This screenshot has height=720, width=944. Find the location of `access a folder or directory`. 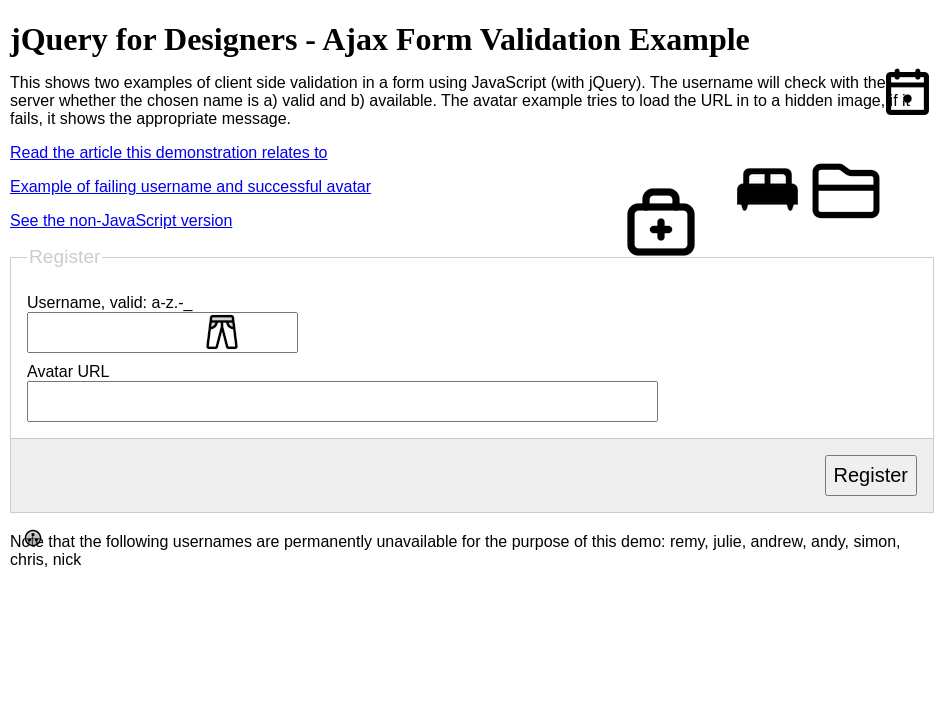

access a folder or directory is located at coordinates (846, 193).